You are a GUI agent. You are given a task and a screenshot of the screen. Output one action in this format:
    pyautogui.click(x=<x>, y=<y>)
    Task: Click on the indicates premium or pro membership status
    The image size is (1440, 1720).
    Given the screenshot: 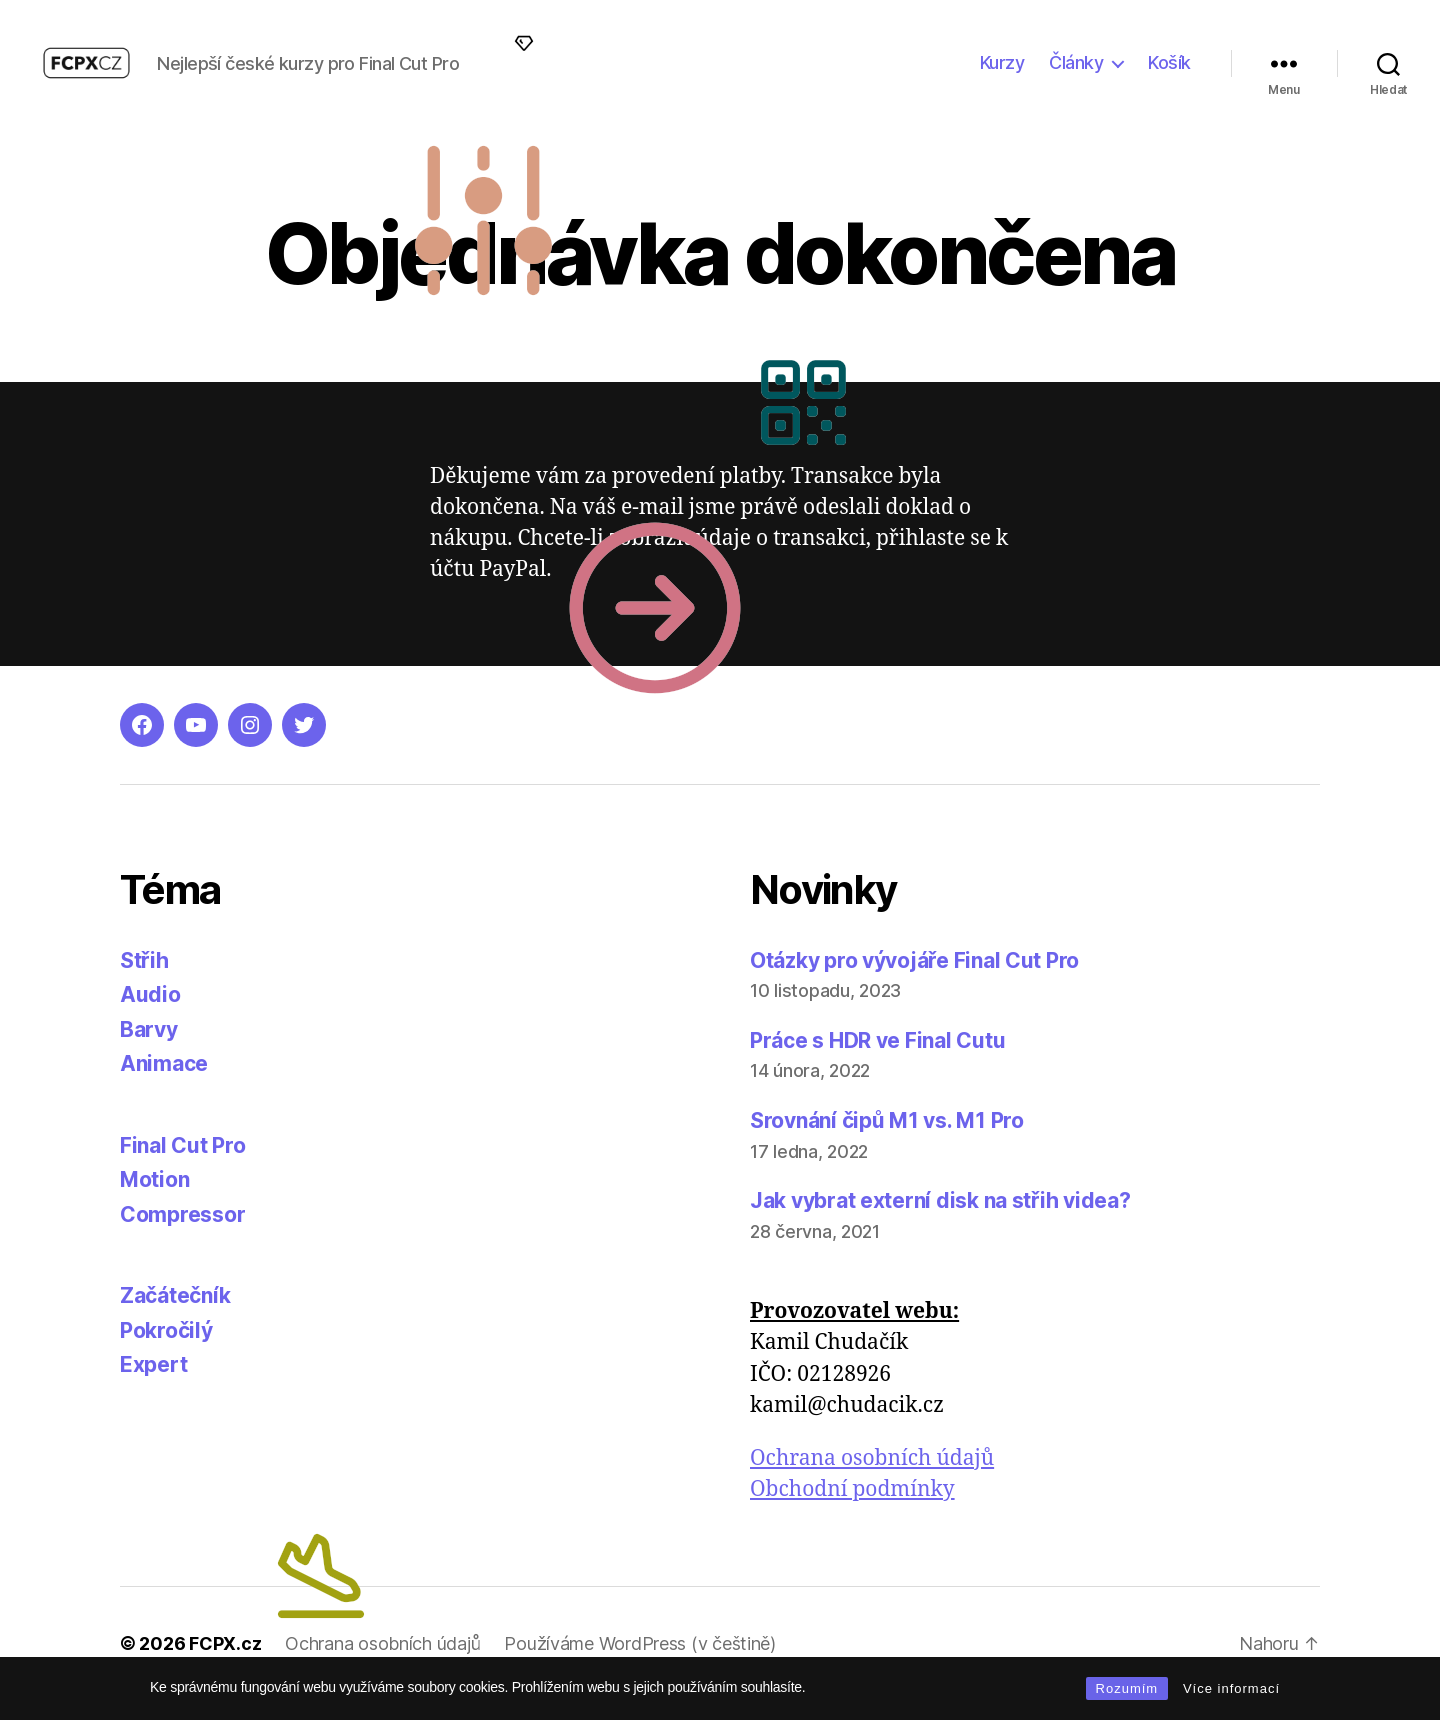 What is the action you would take?
    pyautogui.click(x=524, y=43)
    